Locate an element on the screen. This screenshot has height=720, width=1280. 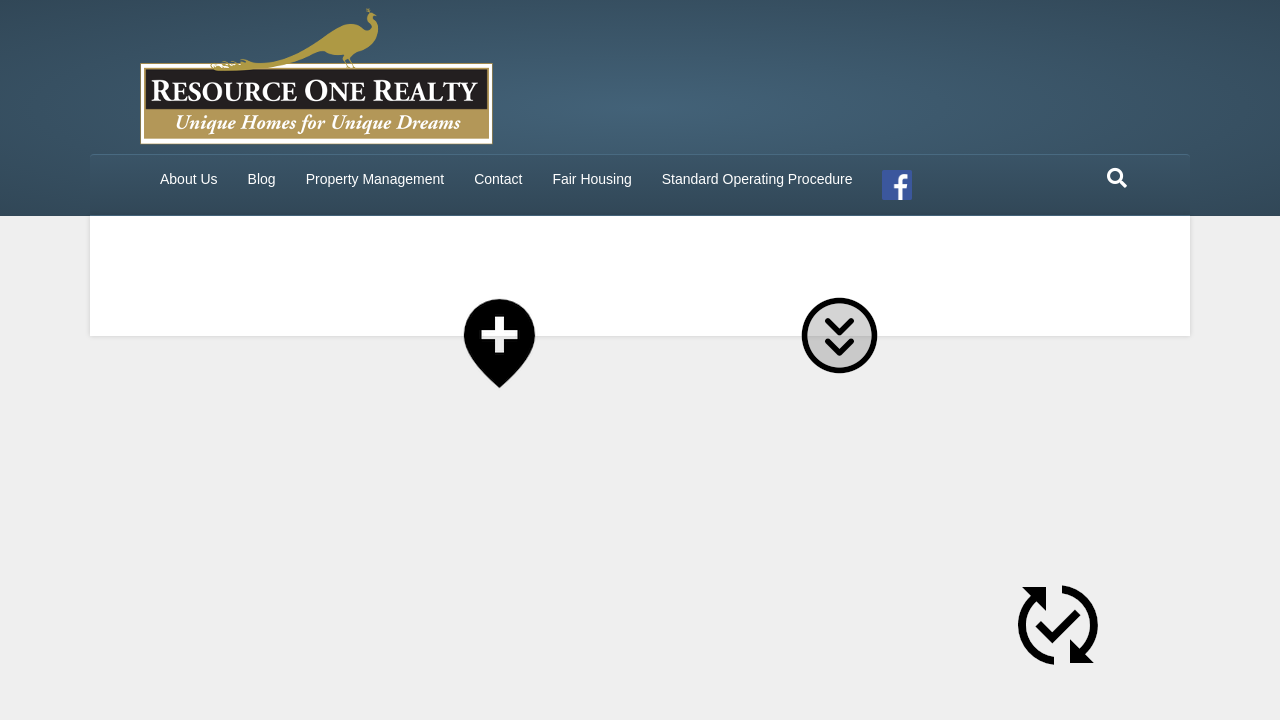
add a new location pin is located at coordinates (499, 343).